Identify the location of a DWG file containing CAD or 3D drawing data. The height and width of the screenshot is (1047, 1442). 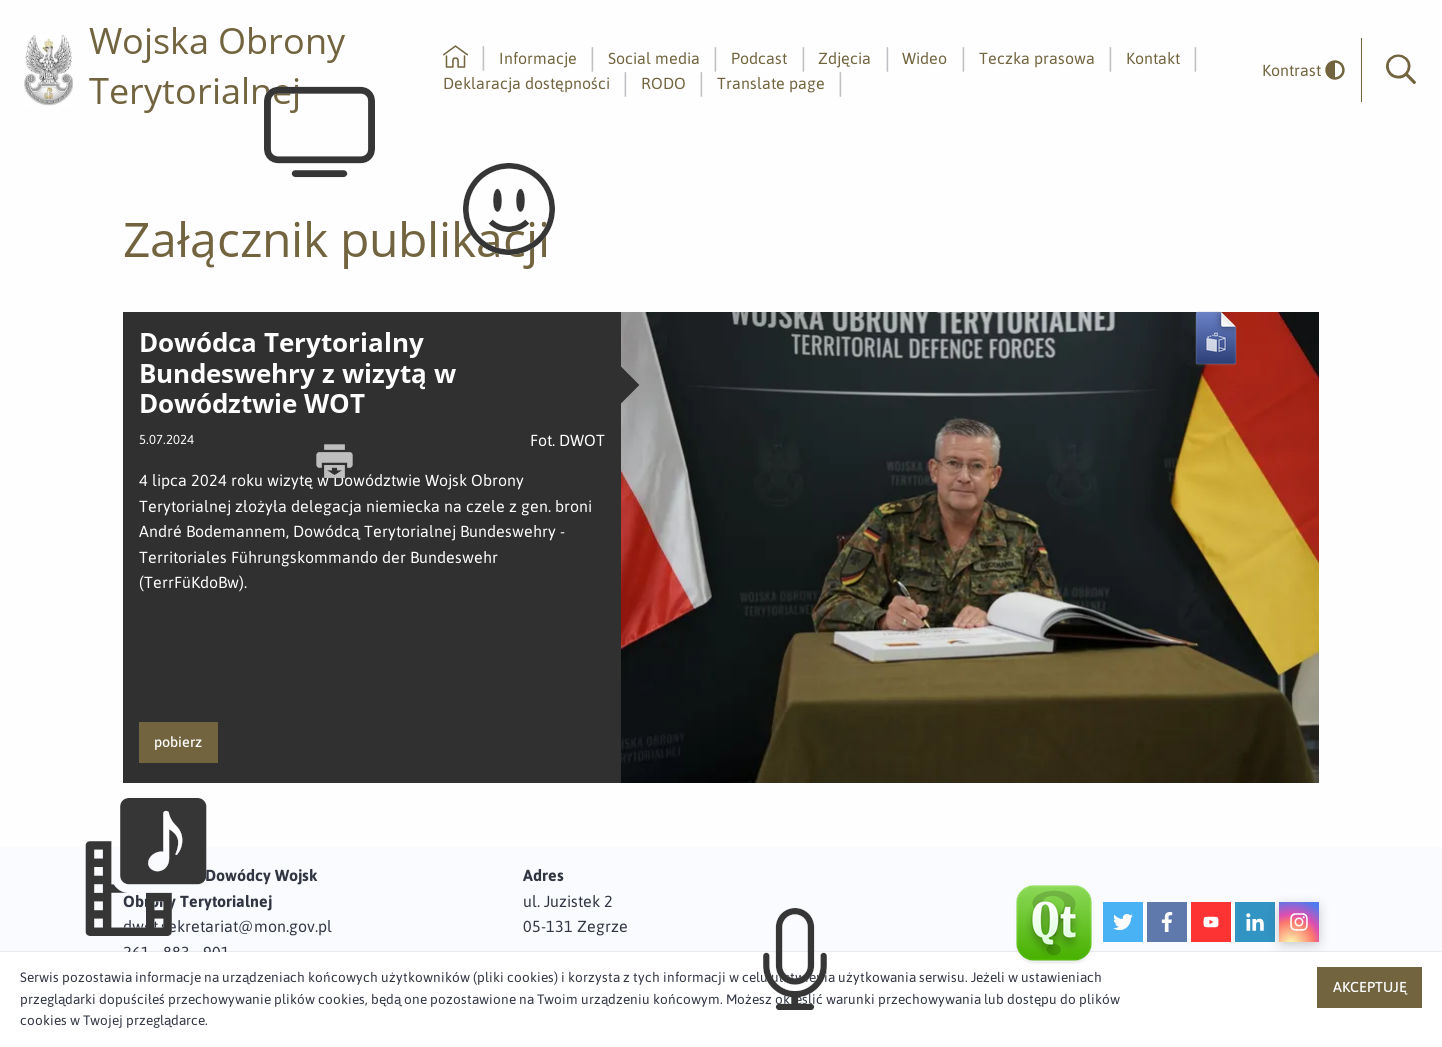
(1216, 339).